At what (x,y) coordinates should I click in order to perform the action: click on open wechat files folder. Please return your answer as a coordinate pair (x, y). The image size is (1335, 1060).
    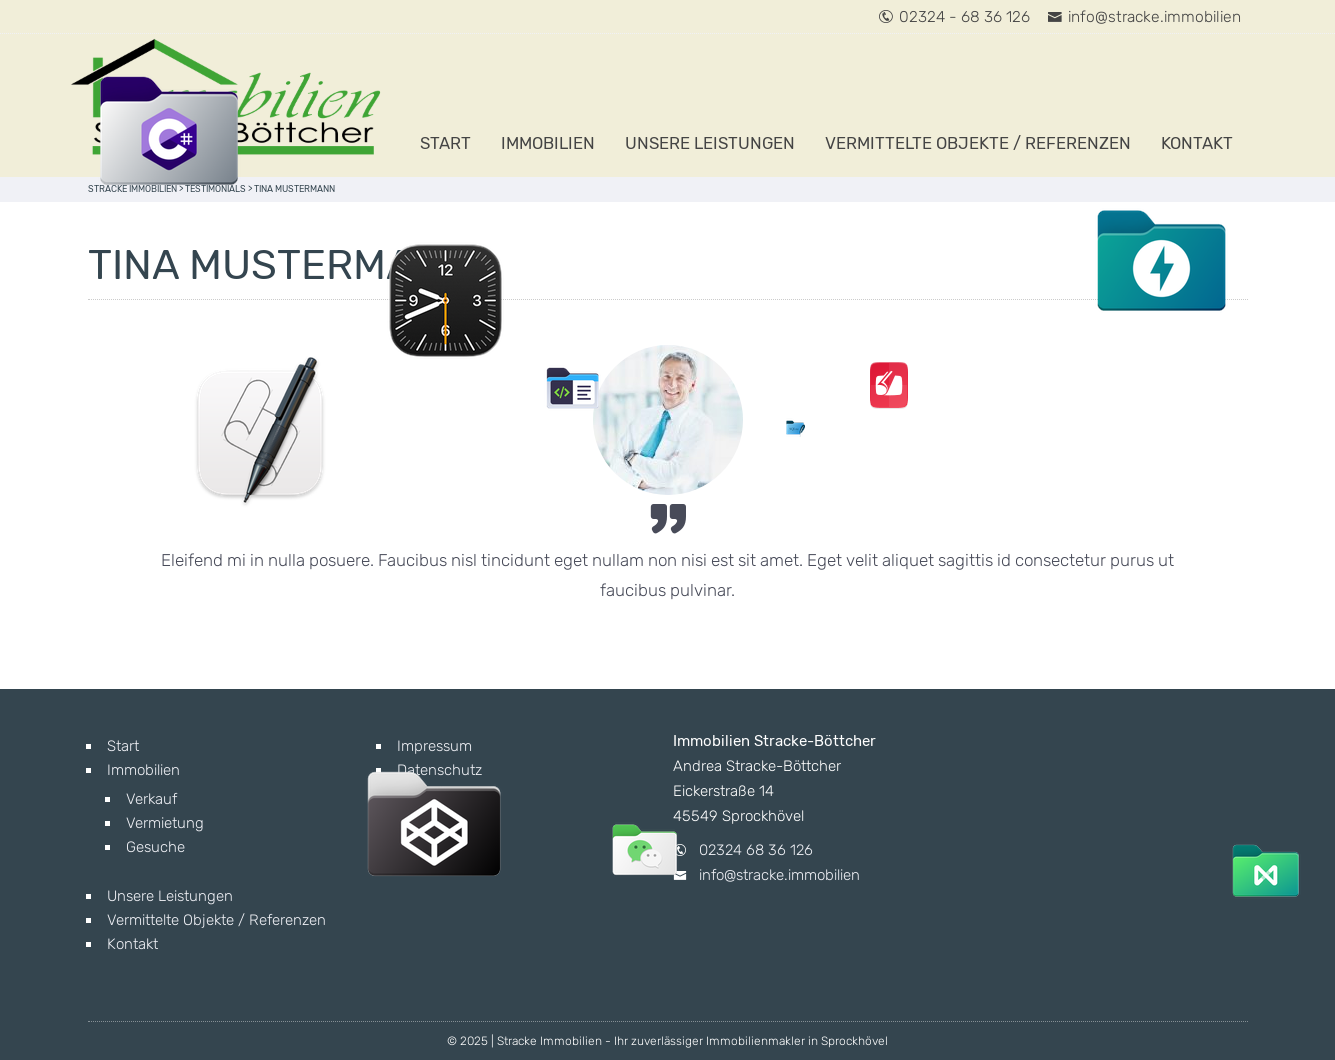
    Looking at the image, I should click on (644, 851).